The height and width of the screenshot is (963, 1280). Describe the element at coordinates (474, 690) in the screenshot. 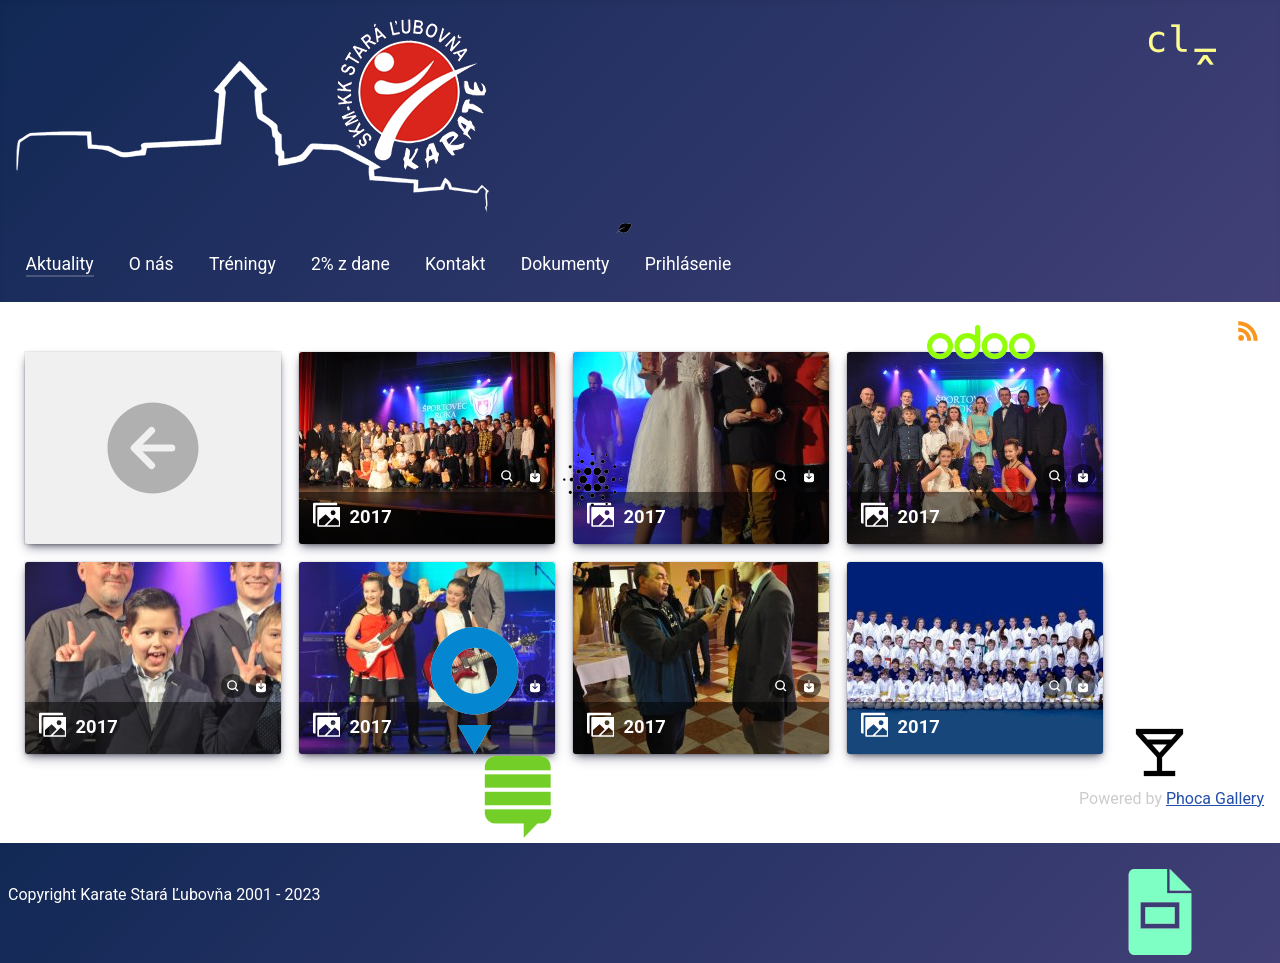

I see `open TomTom navigation app` at that location.